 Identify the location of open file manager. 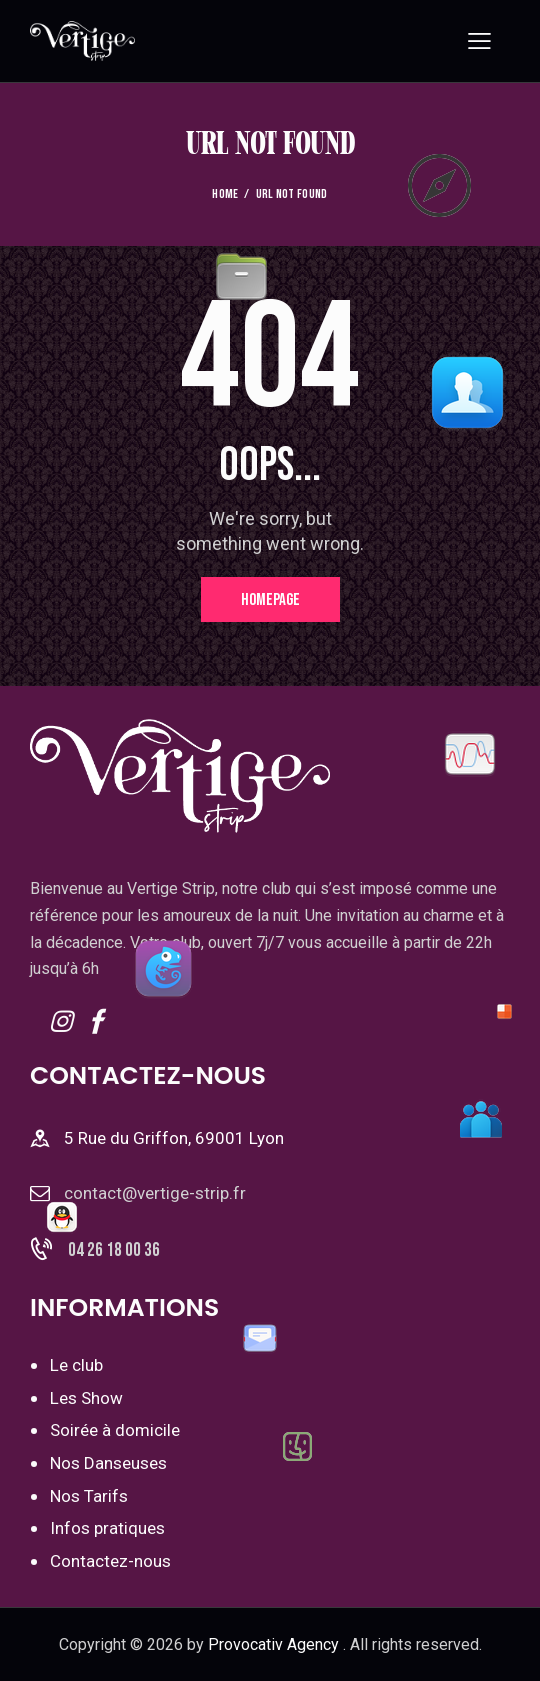
(297, 1446).